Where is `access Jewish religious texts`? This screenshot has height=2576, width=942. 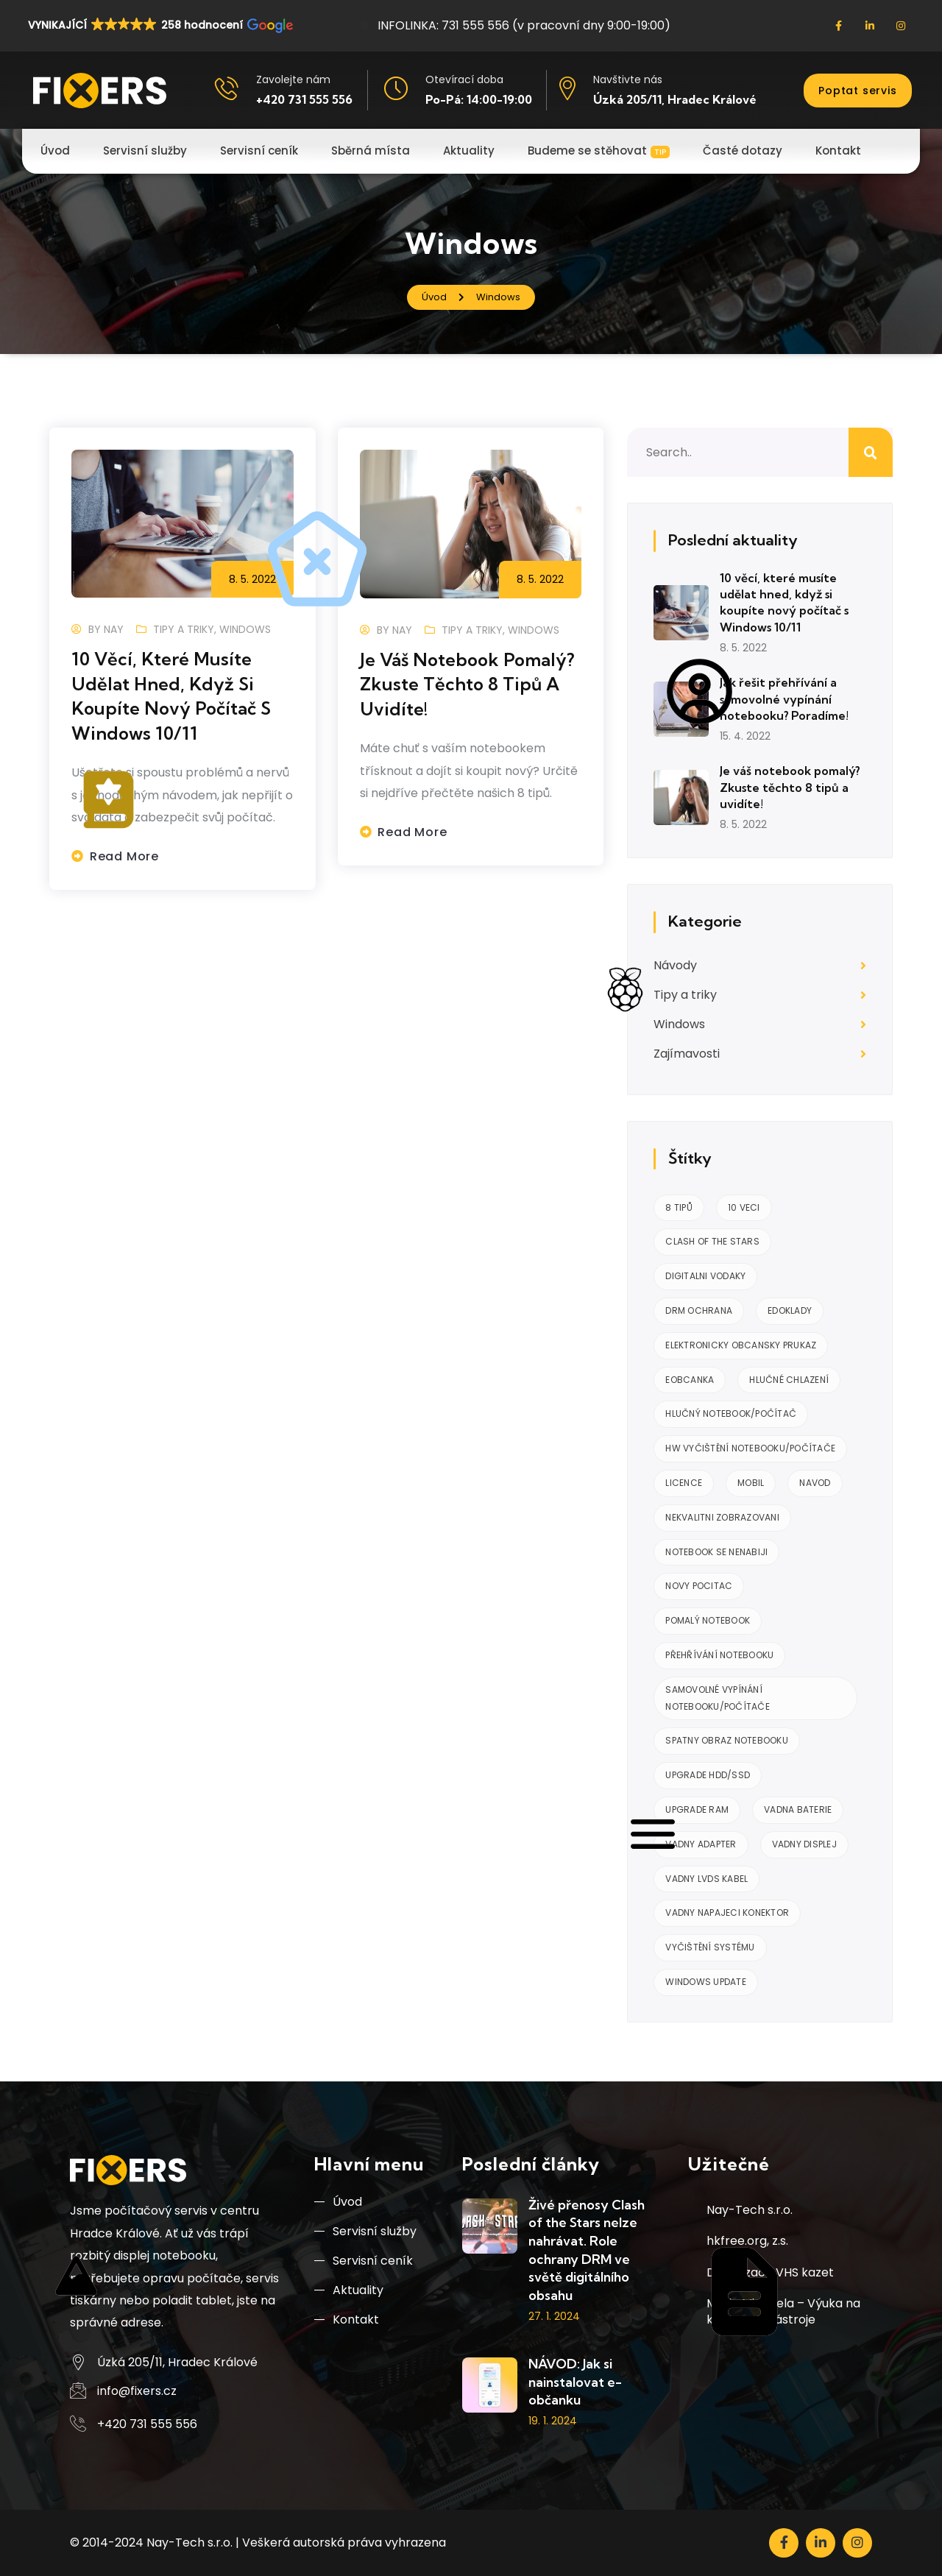
access Jewish religious texts is located at coordinates (108, 799).